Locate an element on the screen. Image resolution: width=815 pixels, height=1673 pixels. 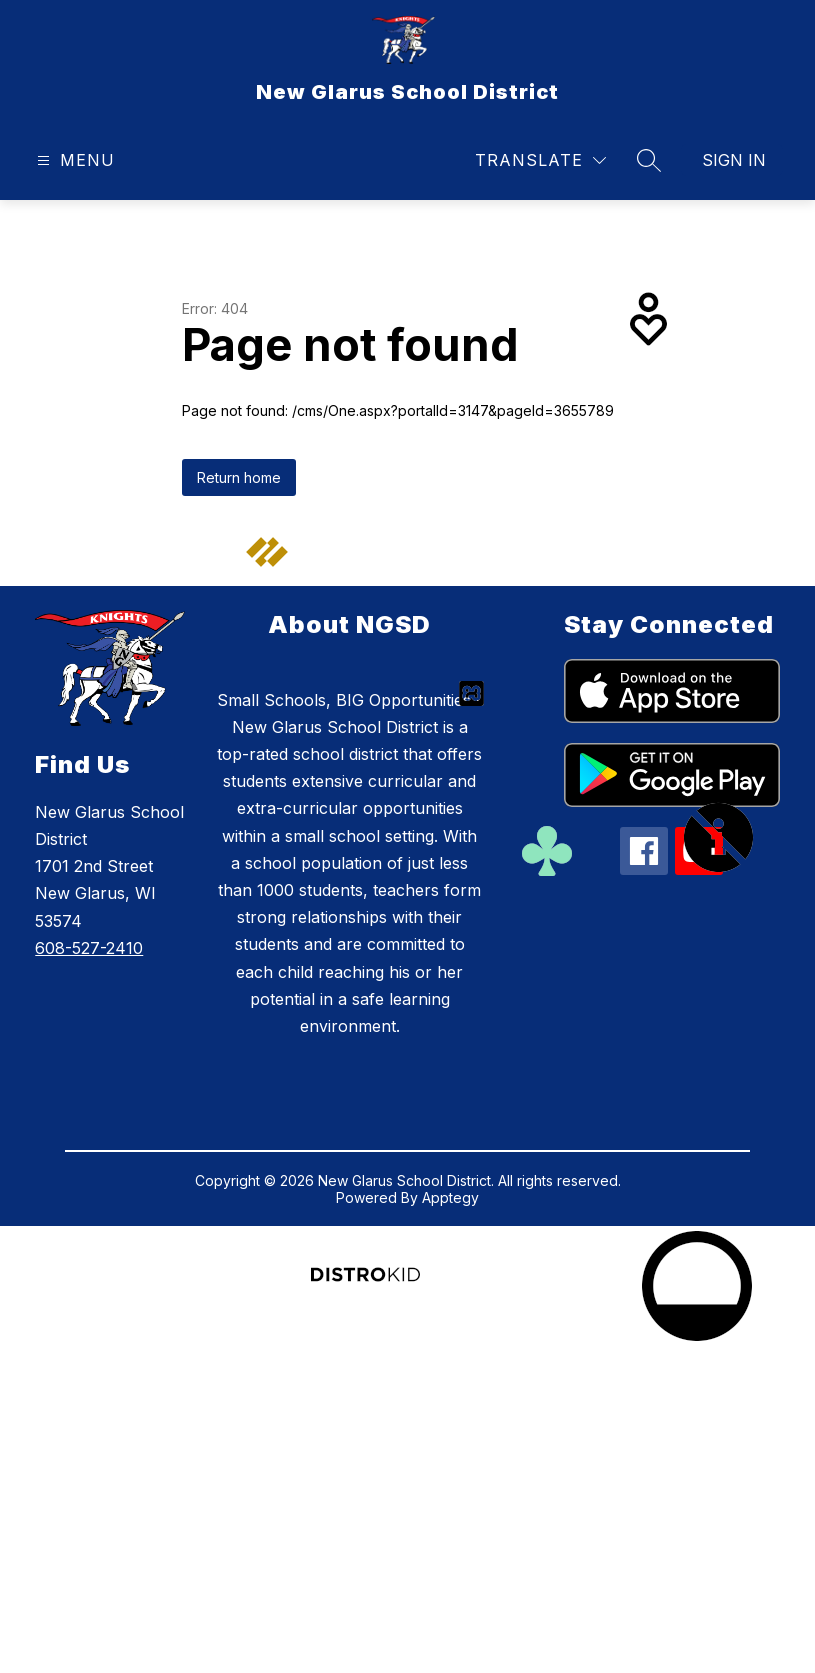
information or help is unavailable is located at coordinates (718, 837).